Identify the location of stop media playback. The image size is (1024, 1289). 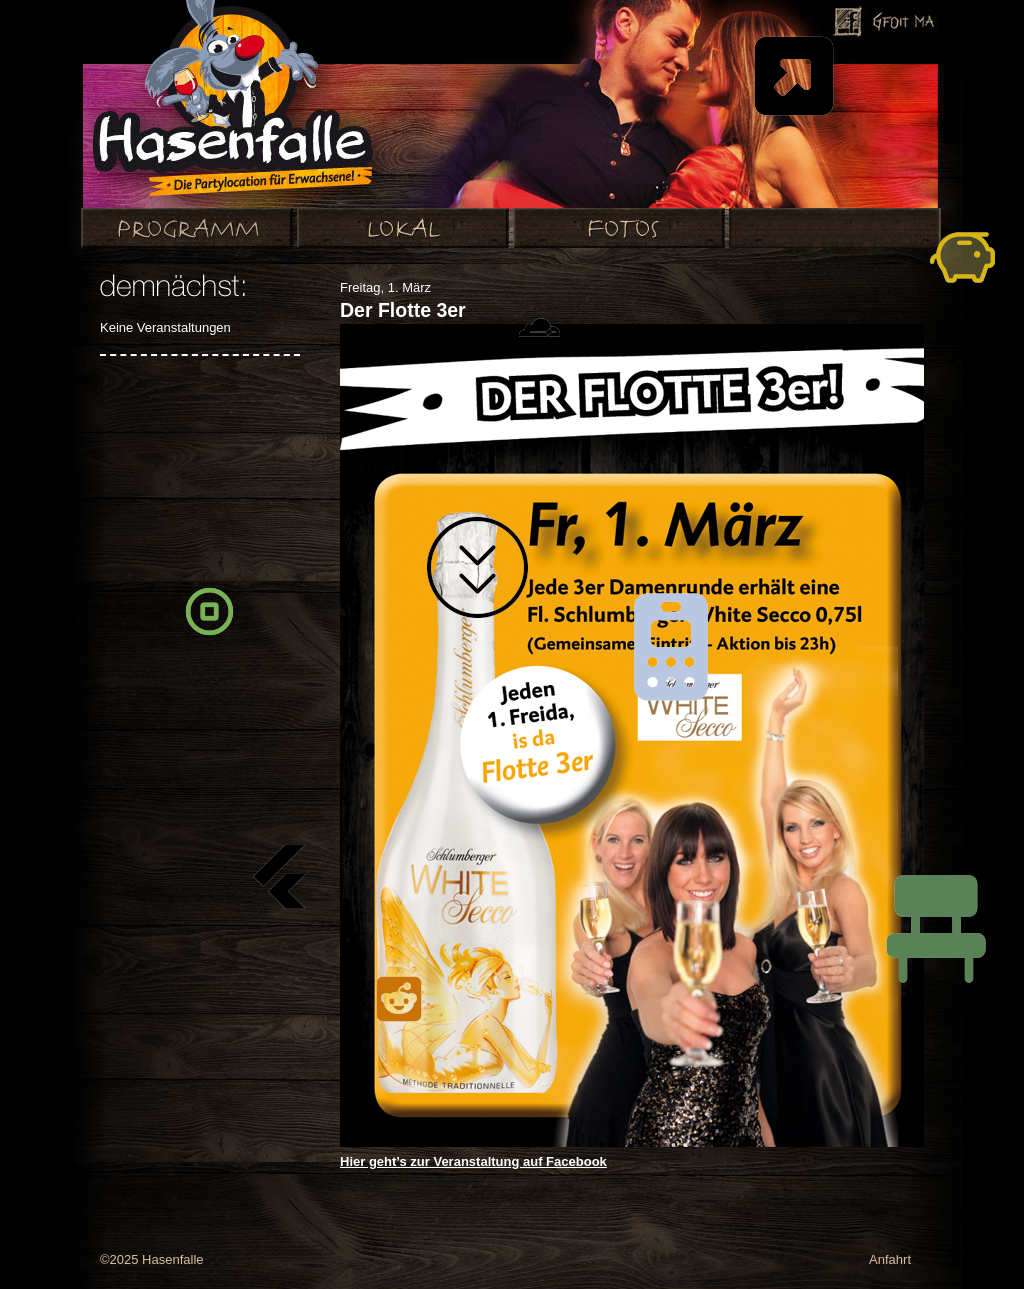
(209, 611).